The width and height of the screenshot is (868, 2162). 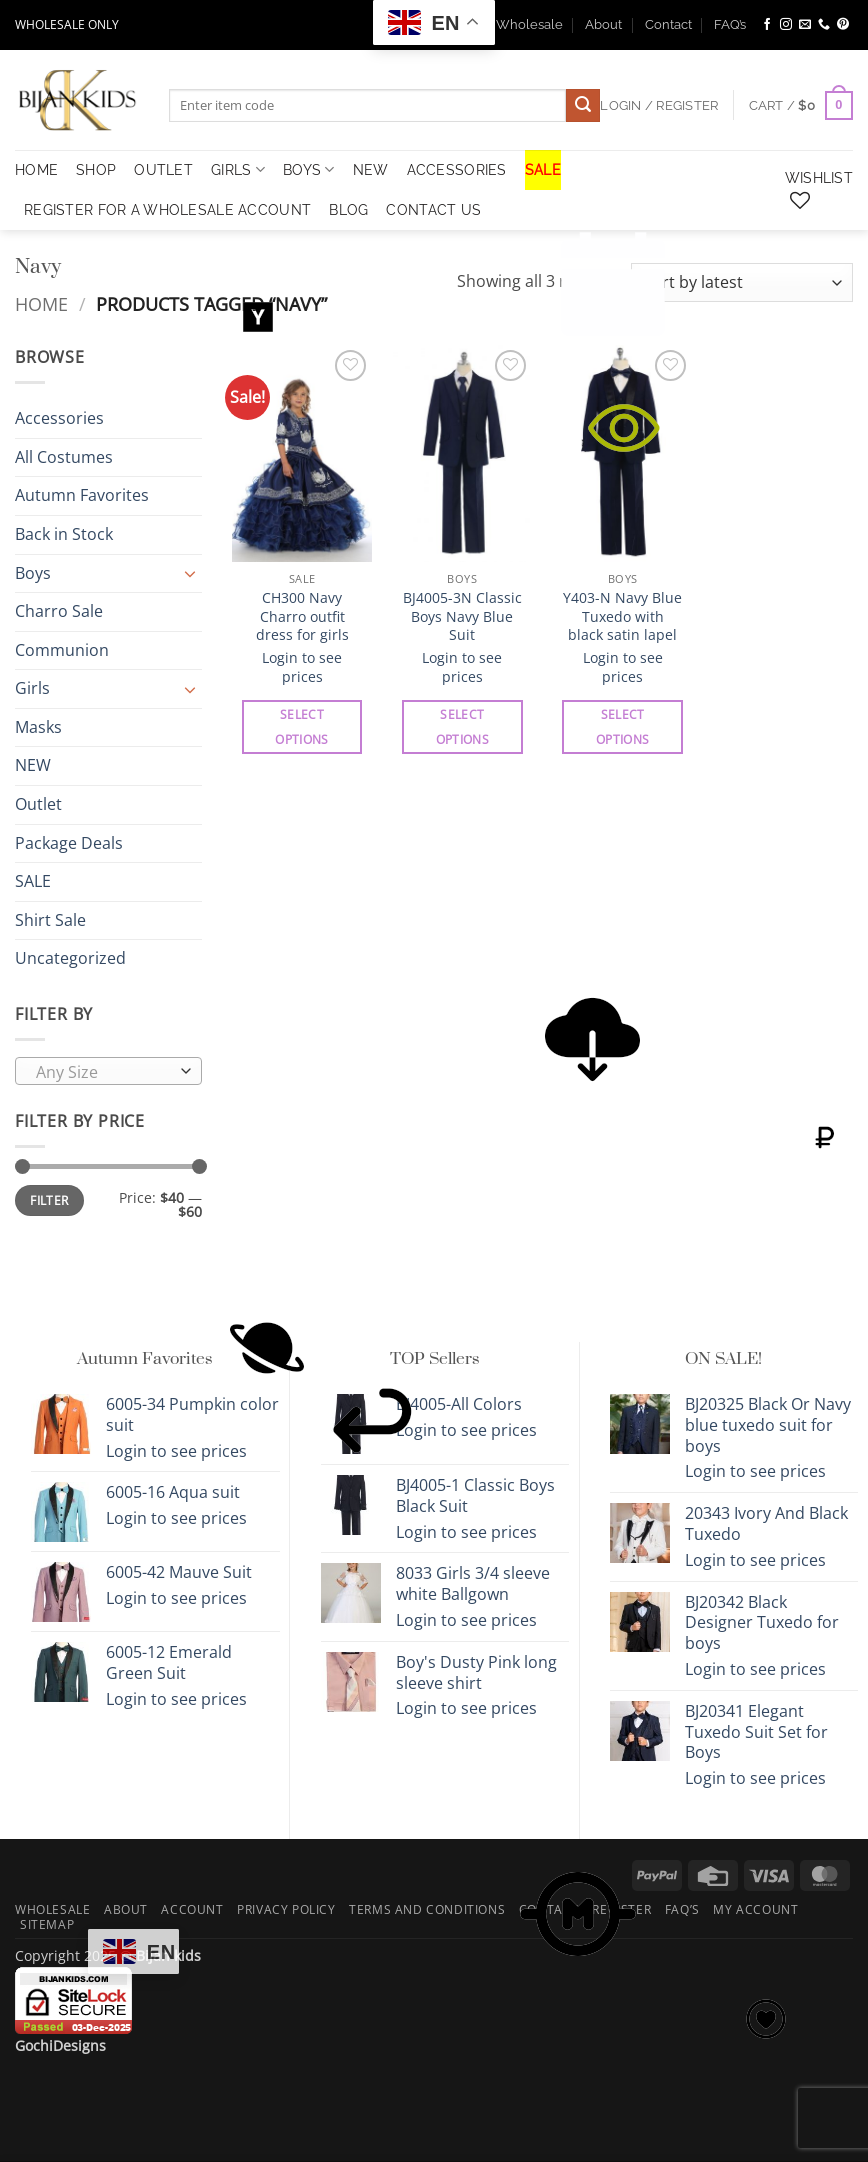 I want to click on add to favorites, so click(x=766, y=2019).